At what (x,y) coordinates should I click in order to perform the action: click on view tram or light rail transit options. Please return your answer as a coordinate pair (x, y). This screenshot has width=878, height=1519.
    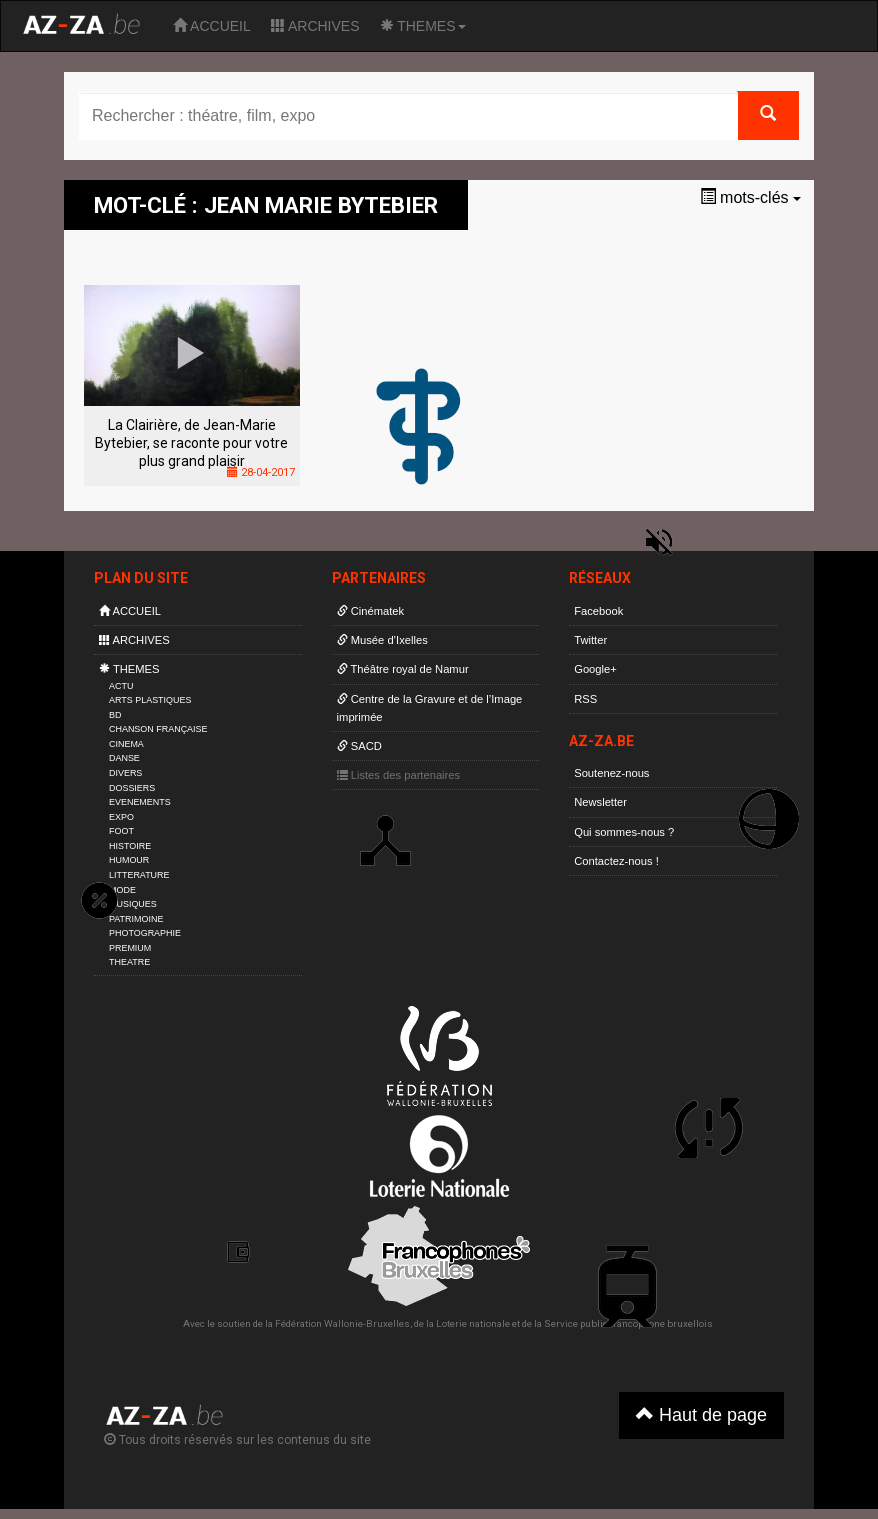
    Looking at the image, I should click on (627, 1286).